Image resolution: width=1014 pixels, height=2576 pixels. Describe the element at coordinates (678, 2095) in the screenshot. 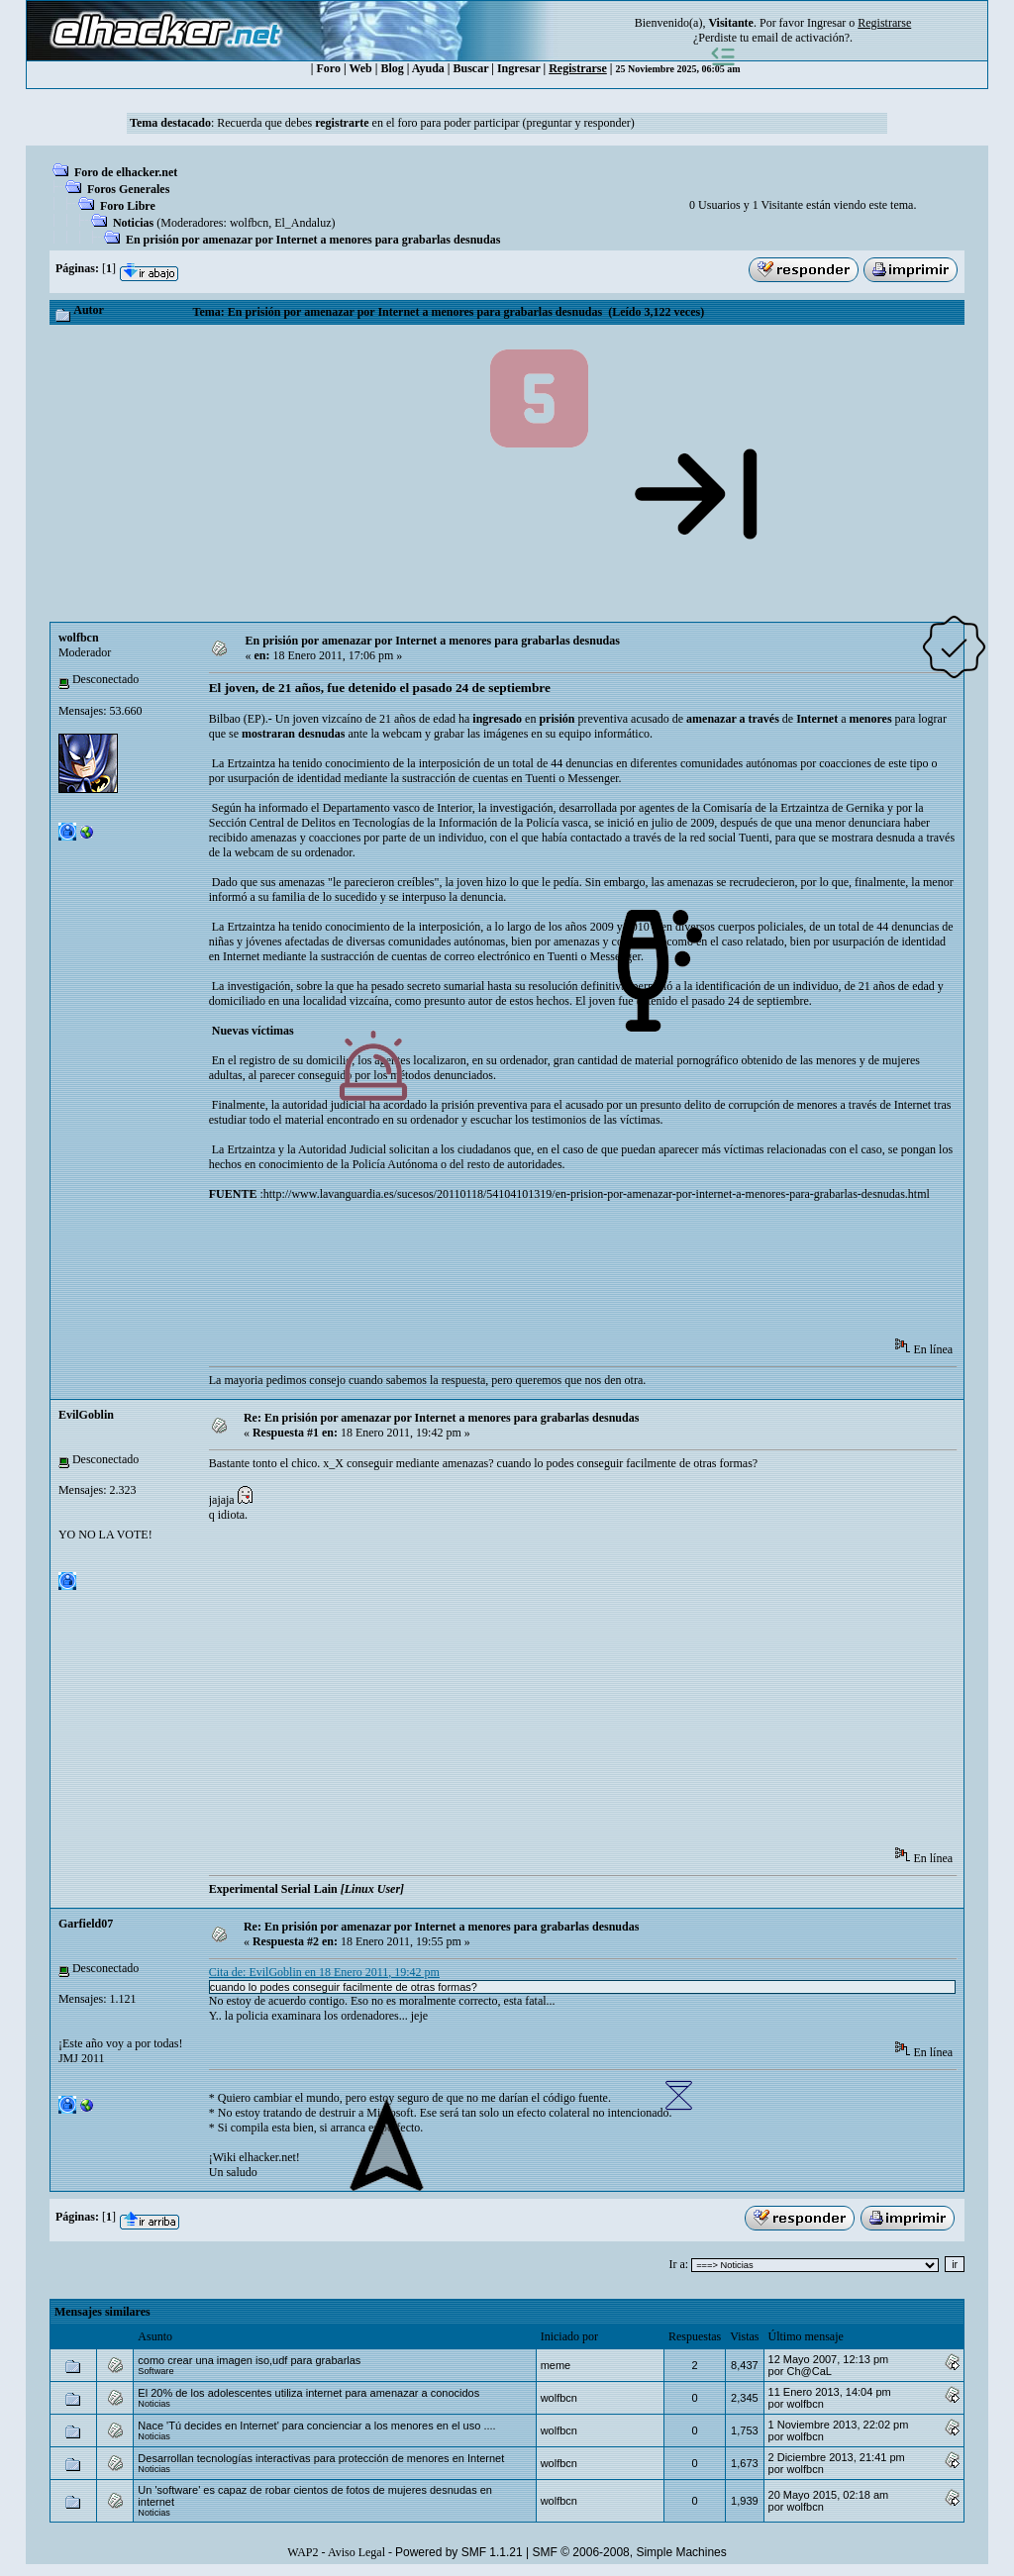

I see `indicates high time remaining` at that location.